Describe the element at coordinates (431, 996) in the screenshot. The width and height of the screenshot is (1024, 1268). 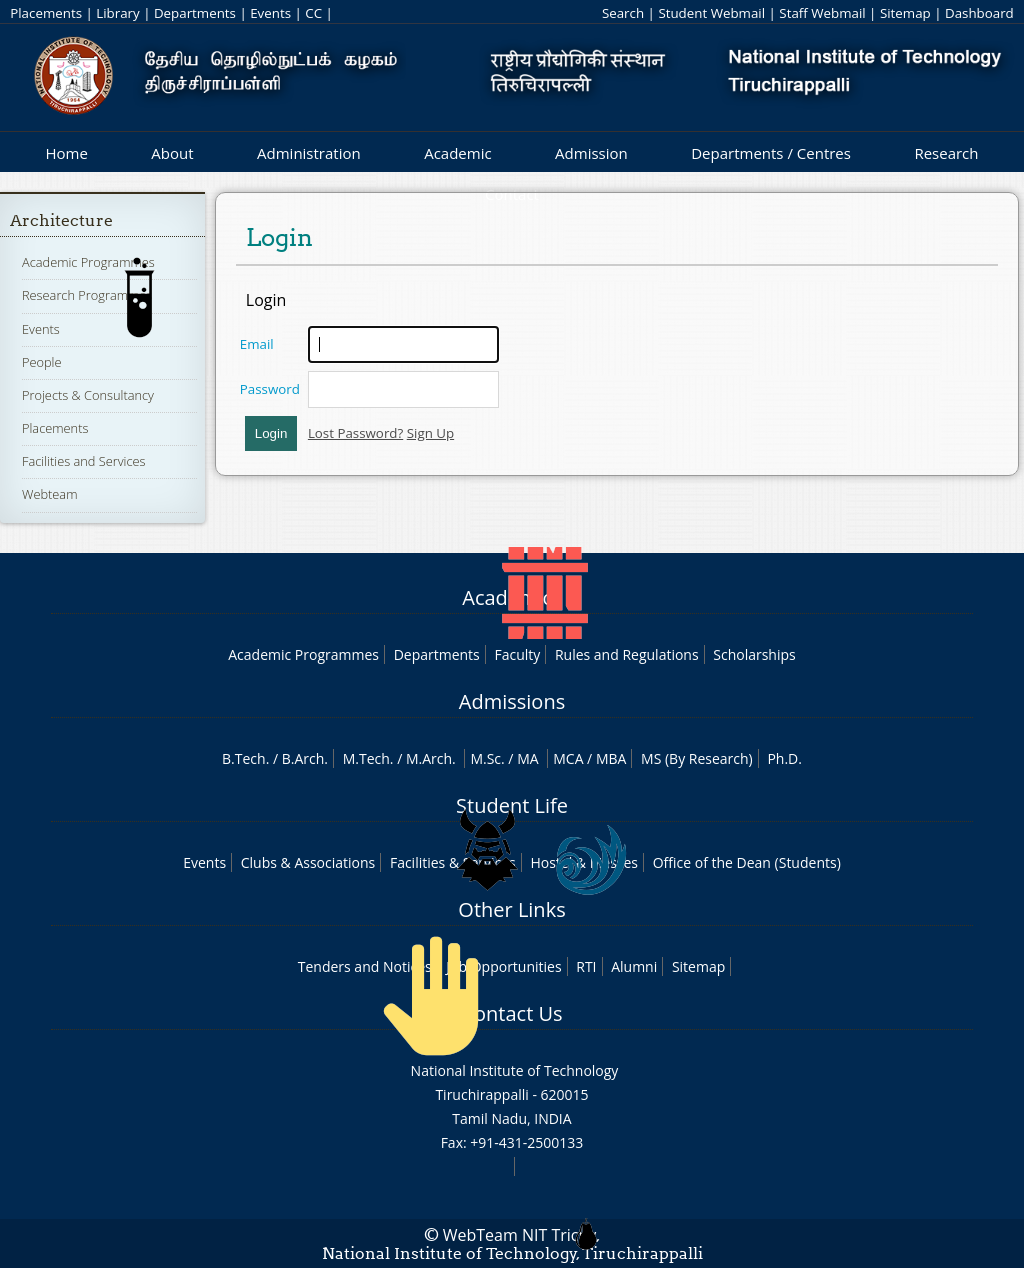
I see `stop or pause current action` at that location.